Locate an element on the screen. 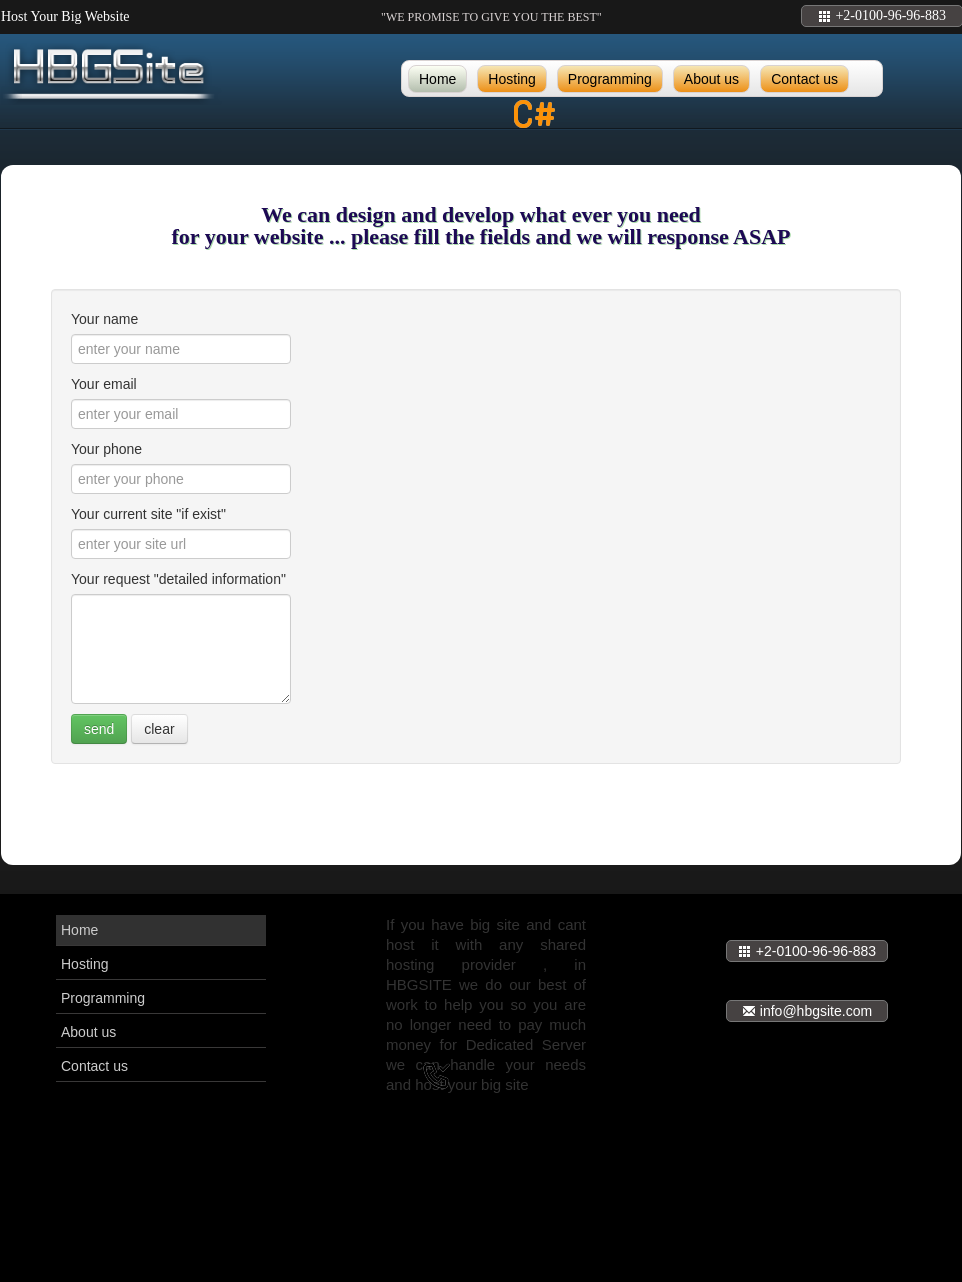 The width and height of the screenshot is (962, 1282). call completed successfully is located at coordinates (436, 1075).